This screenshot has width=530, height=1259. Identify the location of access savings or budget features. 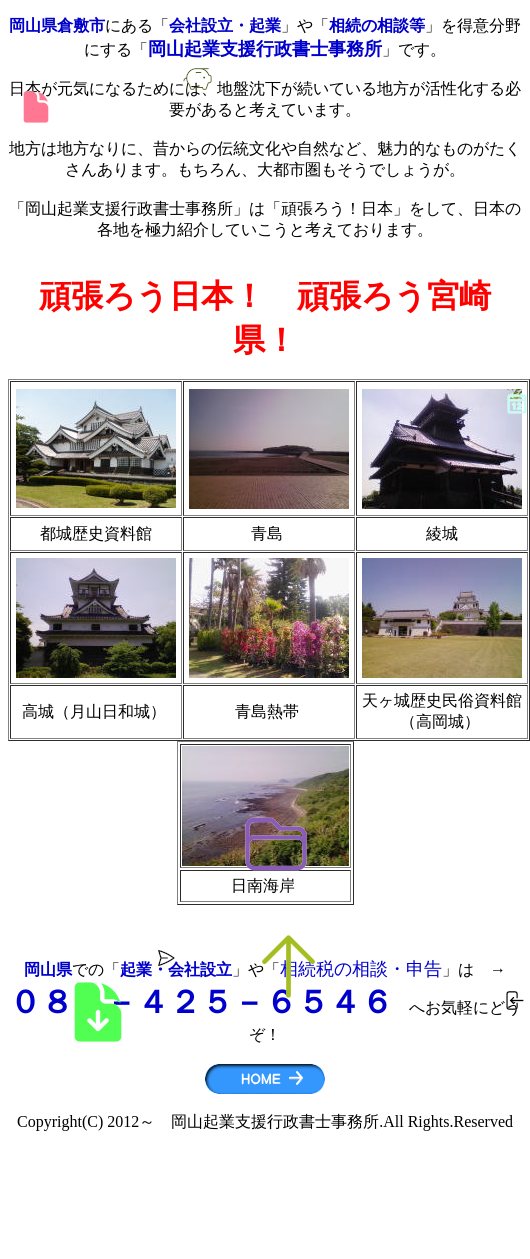
(198, 79).